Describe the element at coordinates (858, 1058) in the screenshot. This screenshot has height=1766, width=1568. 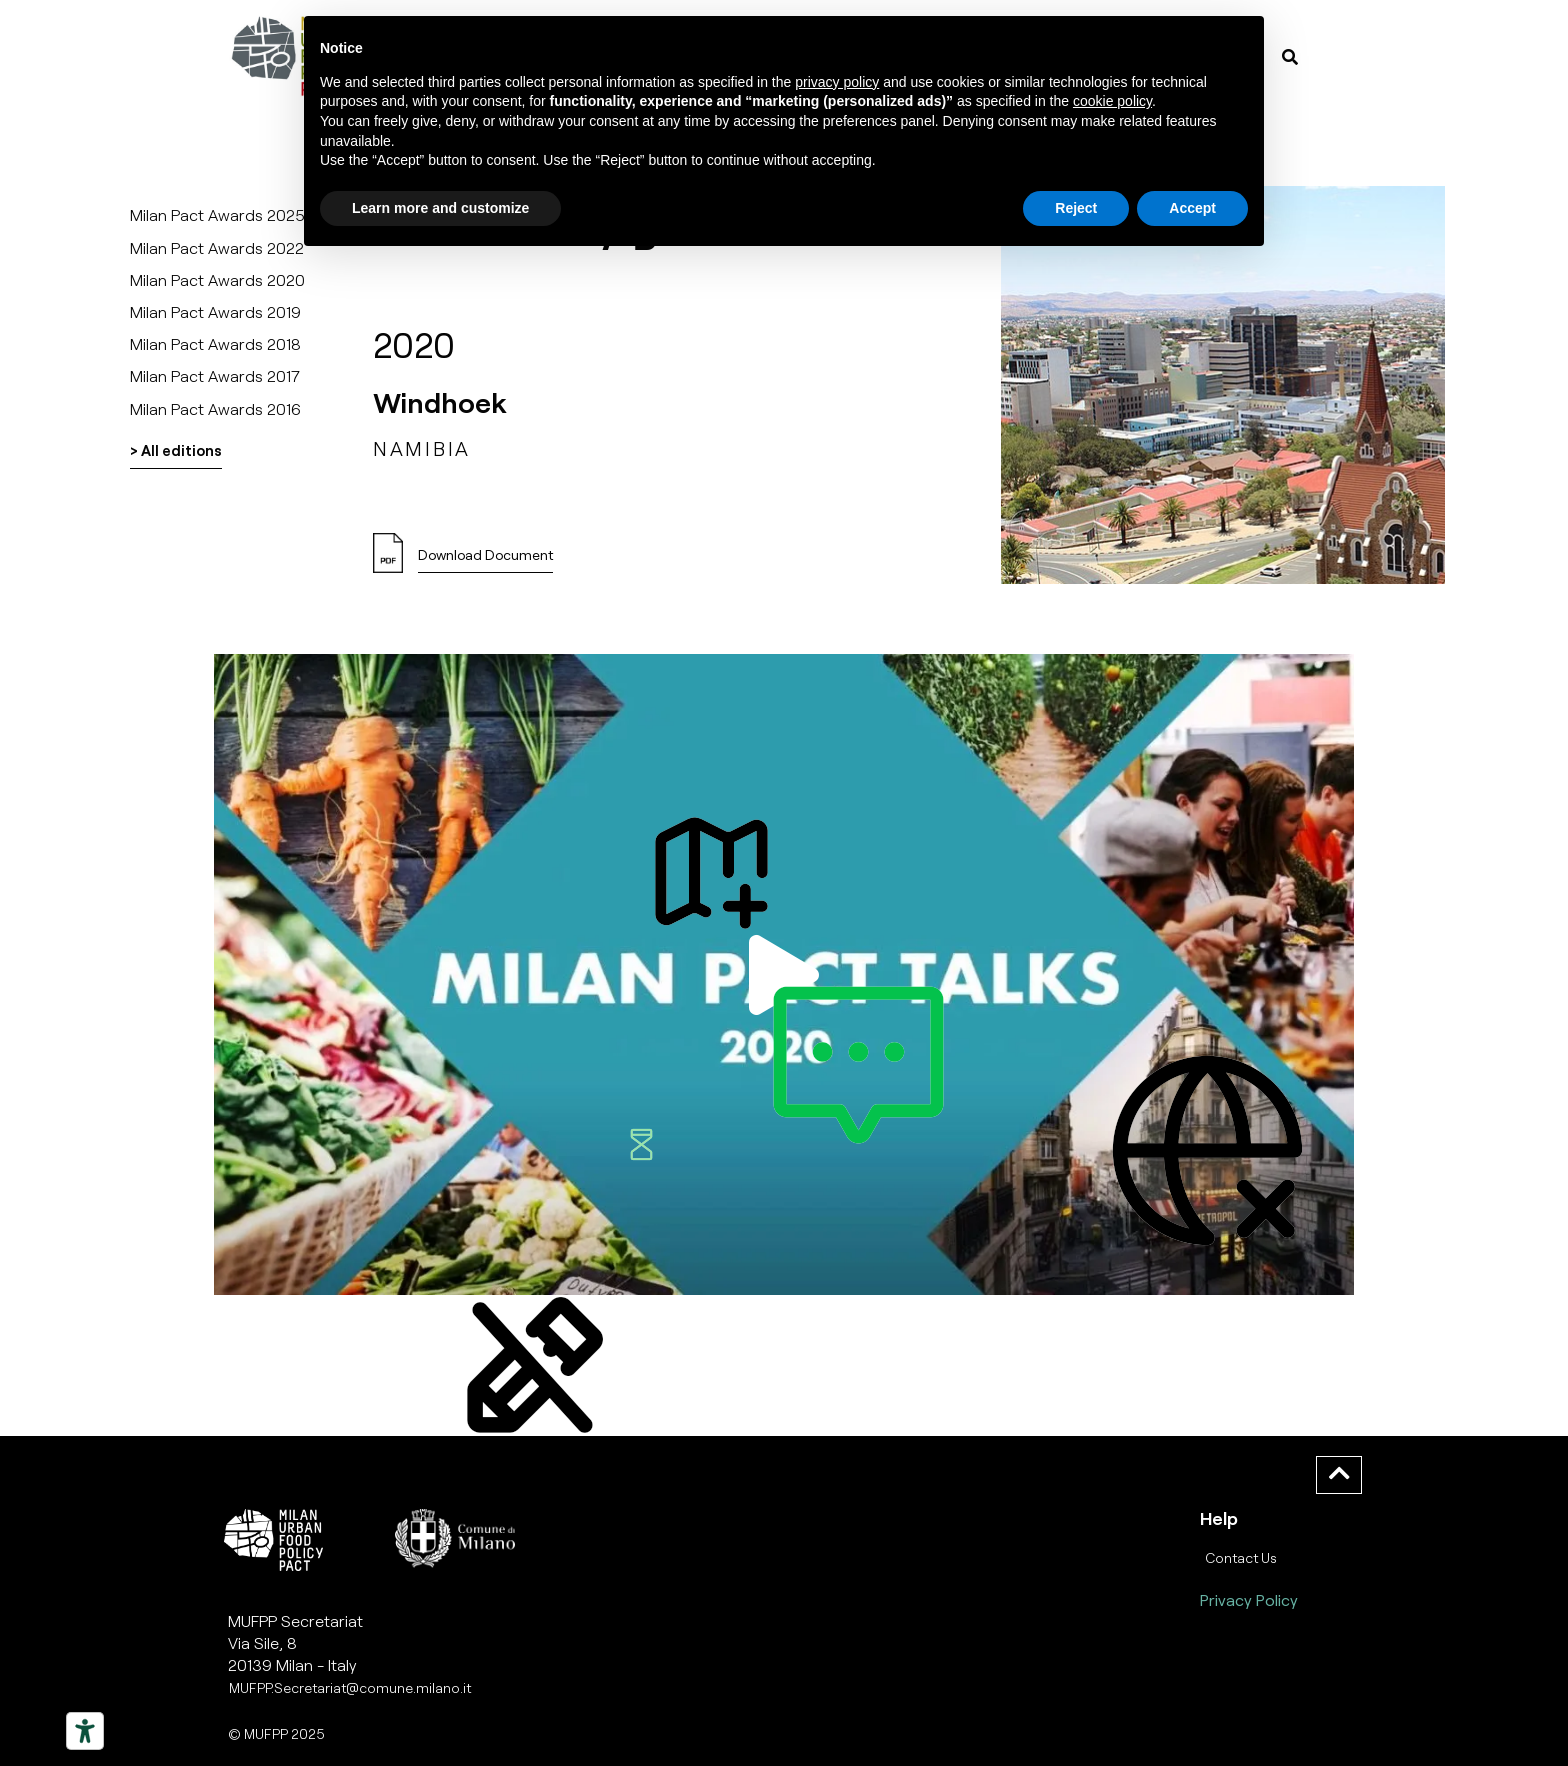
I see `open chat or messaging` at that location.